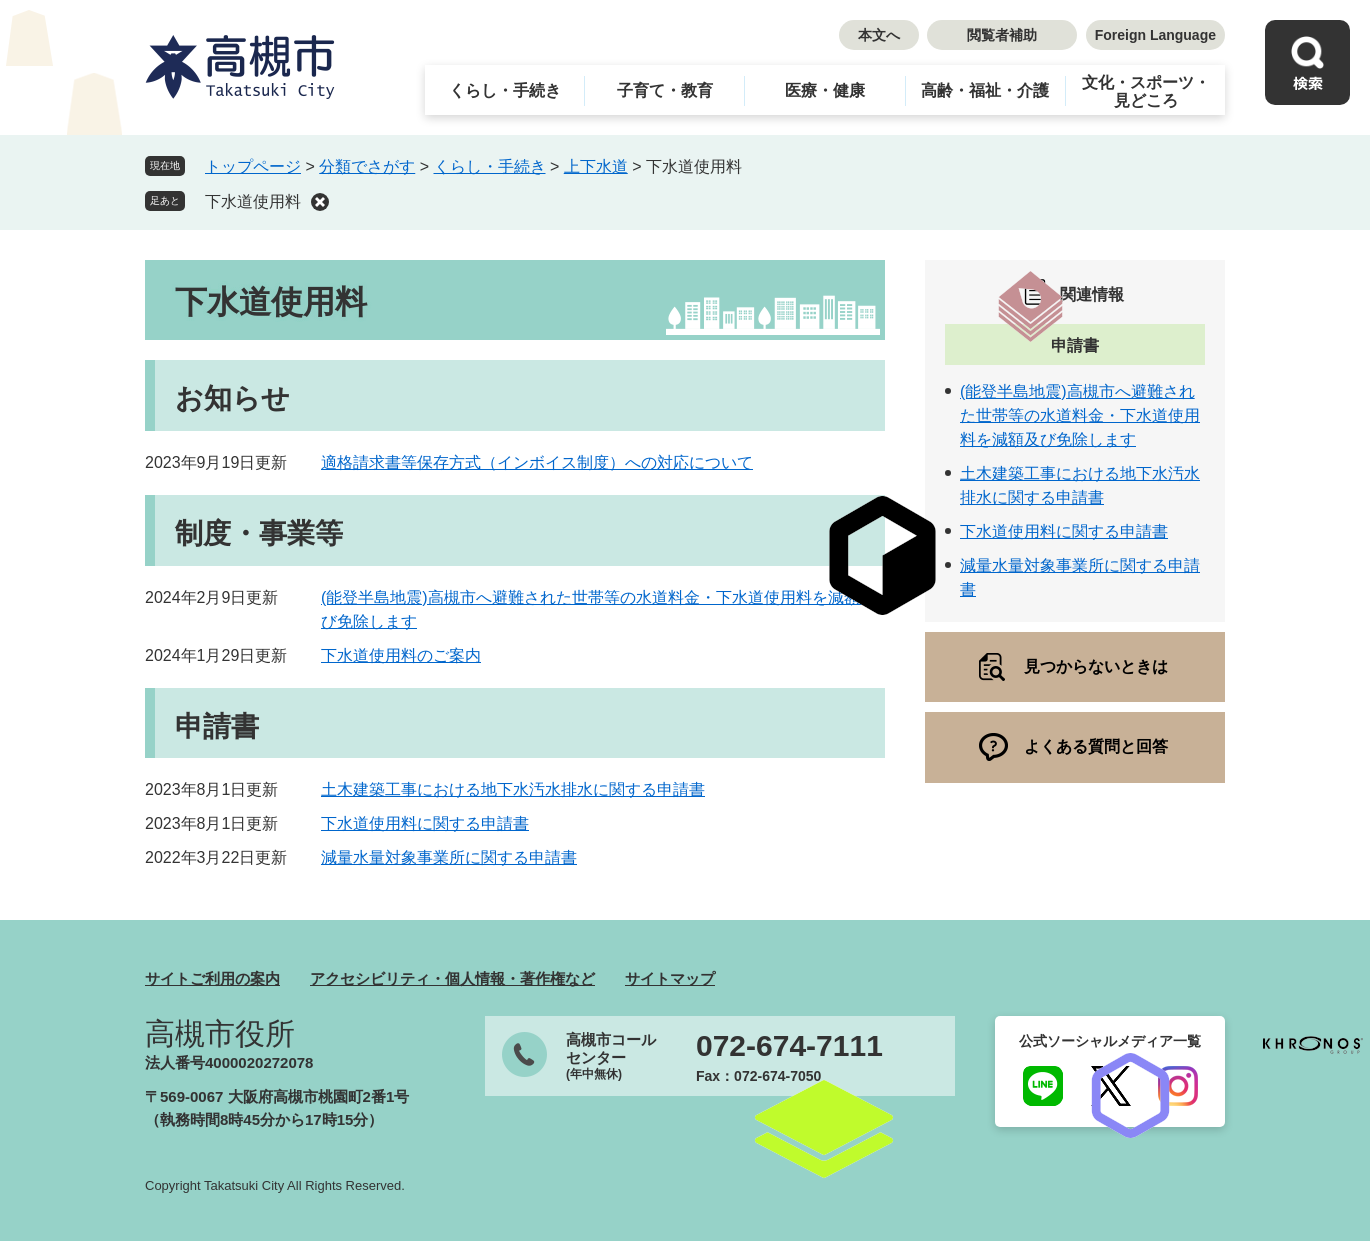 The width and height of the screenshot is (1370, 1241). What do you see at coordinates (1030, 306) in the screenshot?
I see `vapor swift web framework logo` at bounding box center [1030, 306].